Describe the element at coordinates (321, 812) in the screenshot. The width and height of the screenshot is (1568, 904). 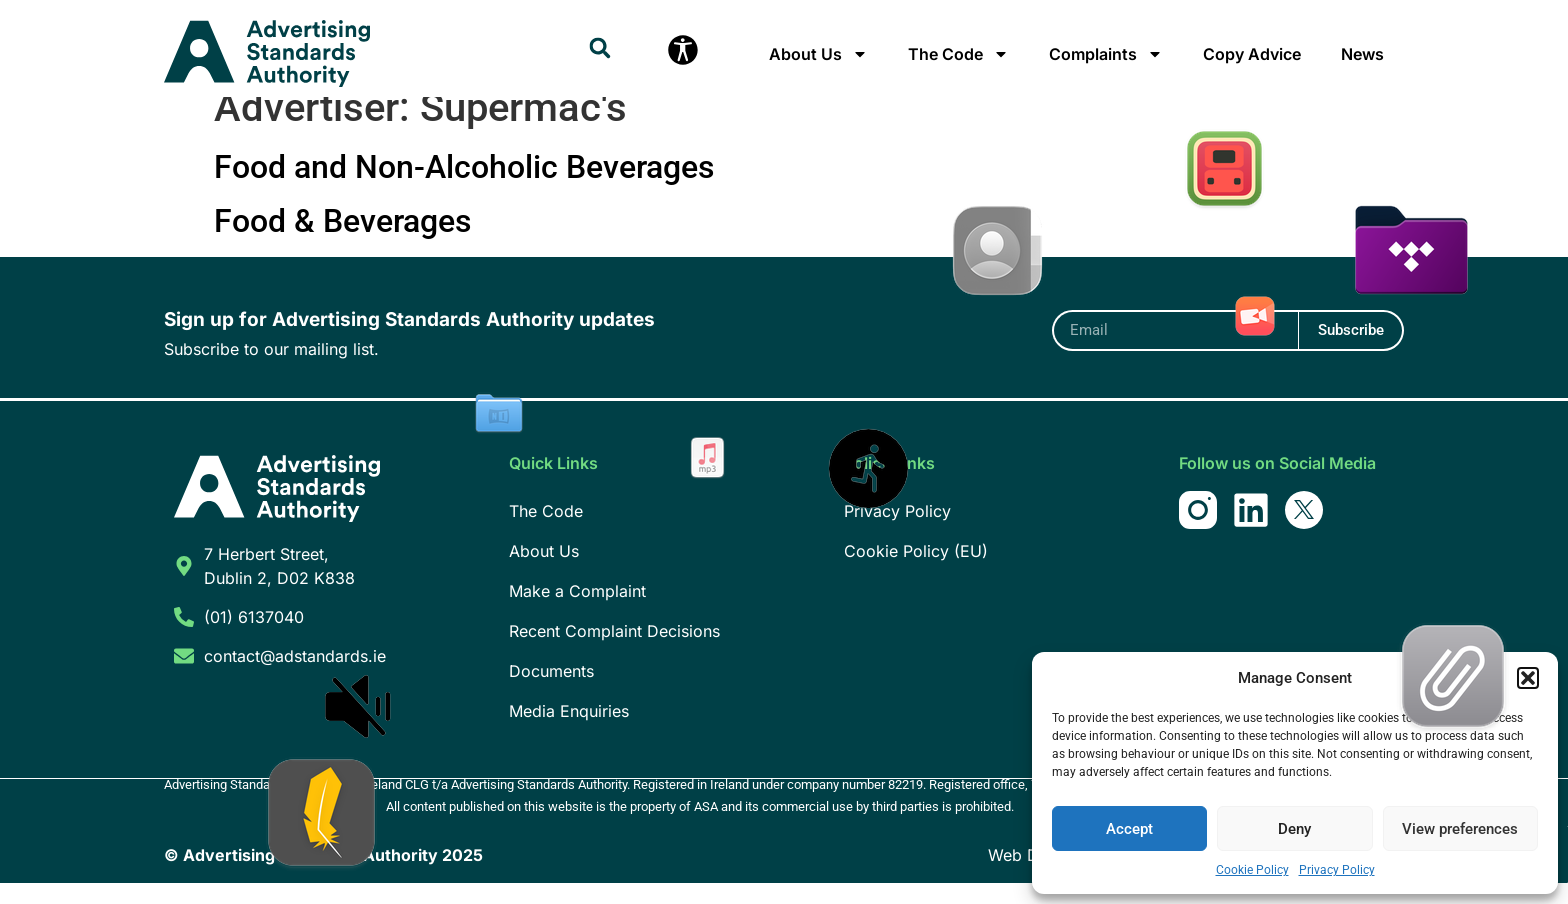
I see `launch linux lite application` at that location.